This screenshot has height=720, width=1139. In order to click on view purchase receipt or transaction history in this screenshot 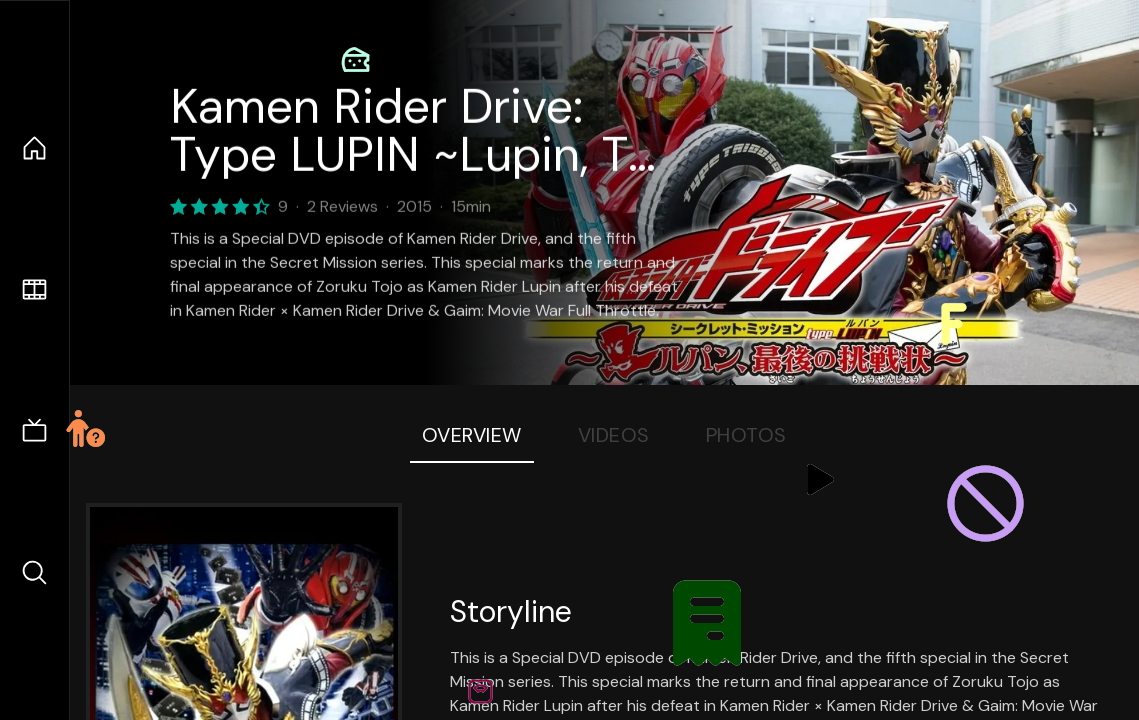, I will do `click(707, 623)`.